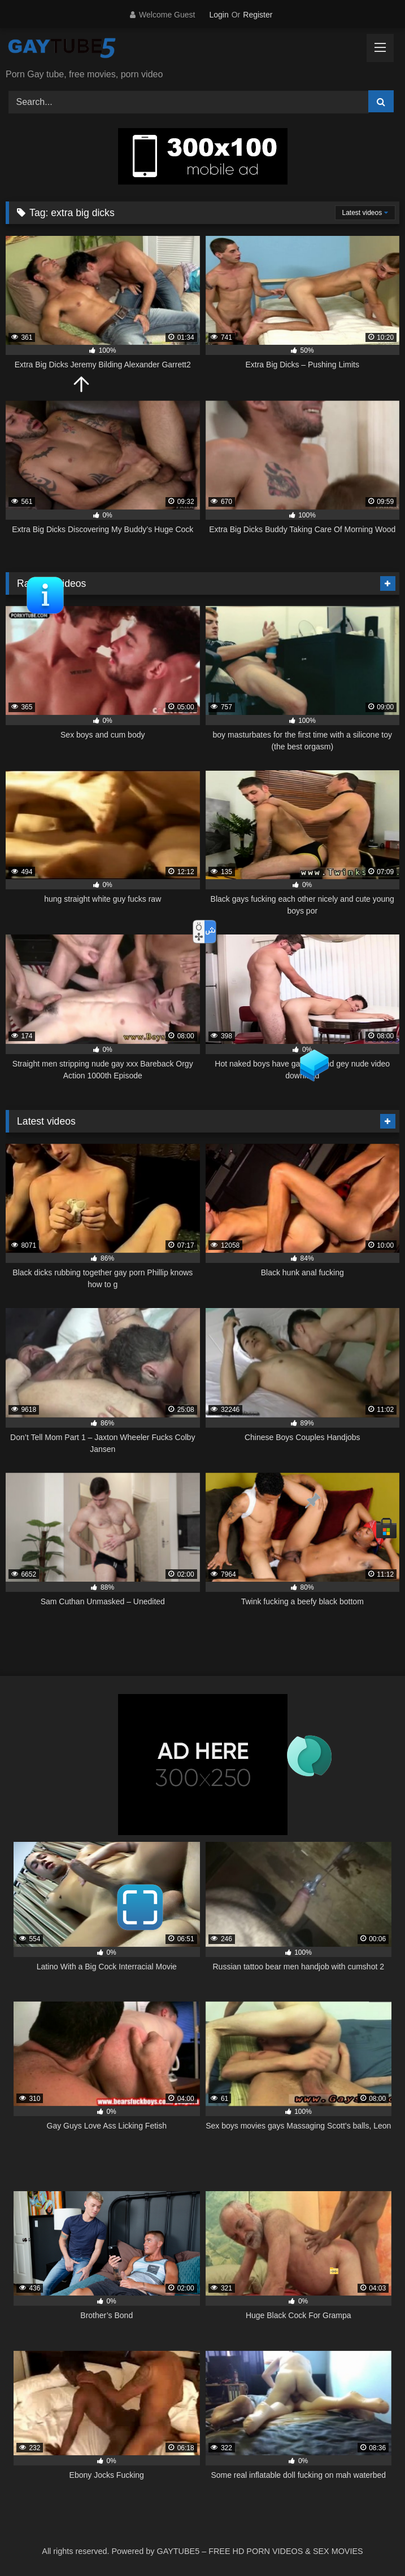 This screenshot has height=2576, width=405. Describe the element at coordinates (140, 1907) in the screenshot. I see `configure hot corners settings` at that location.